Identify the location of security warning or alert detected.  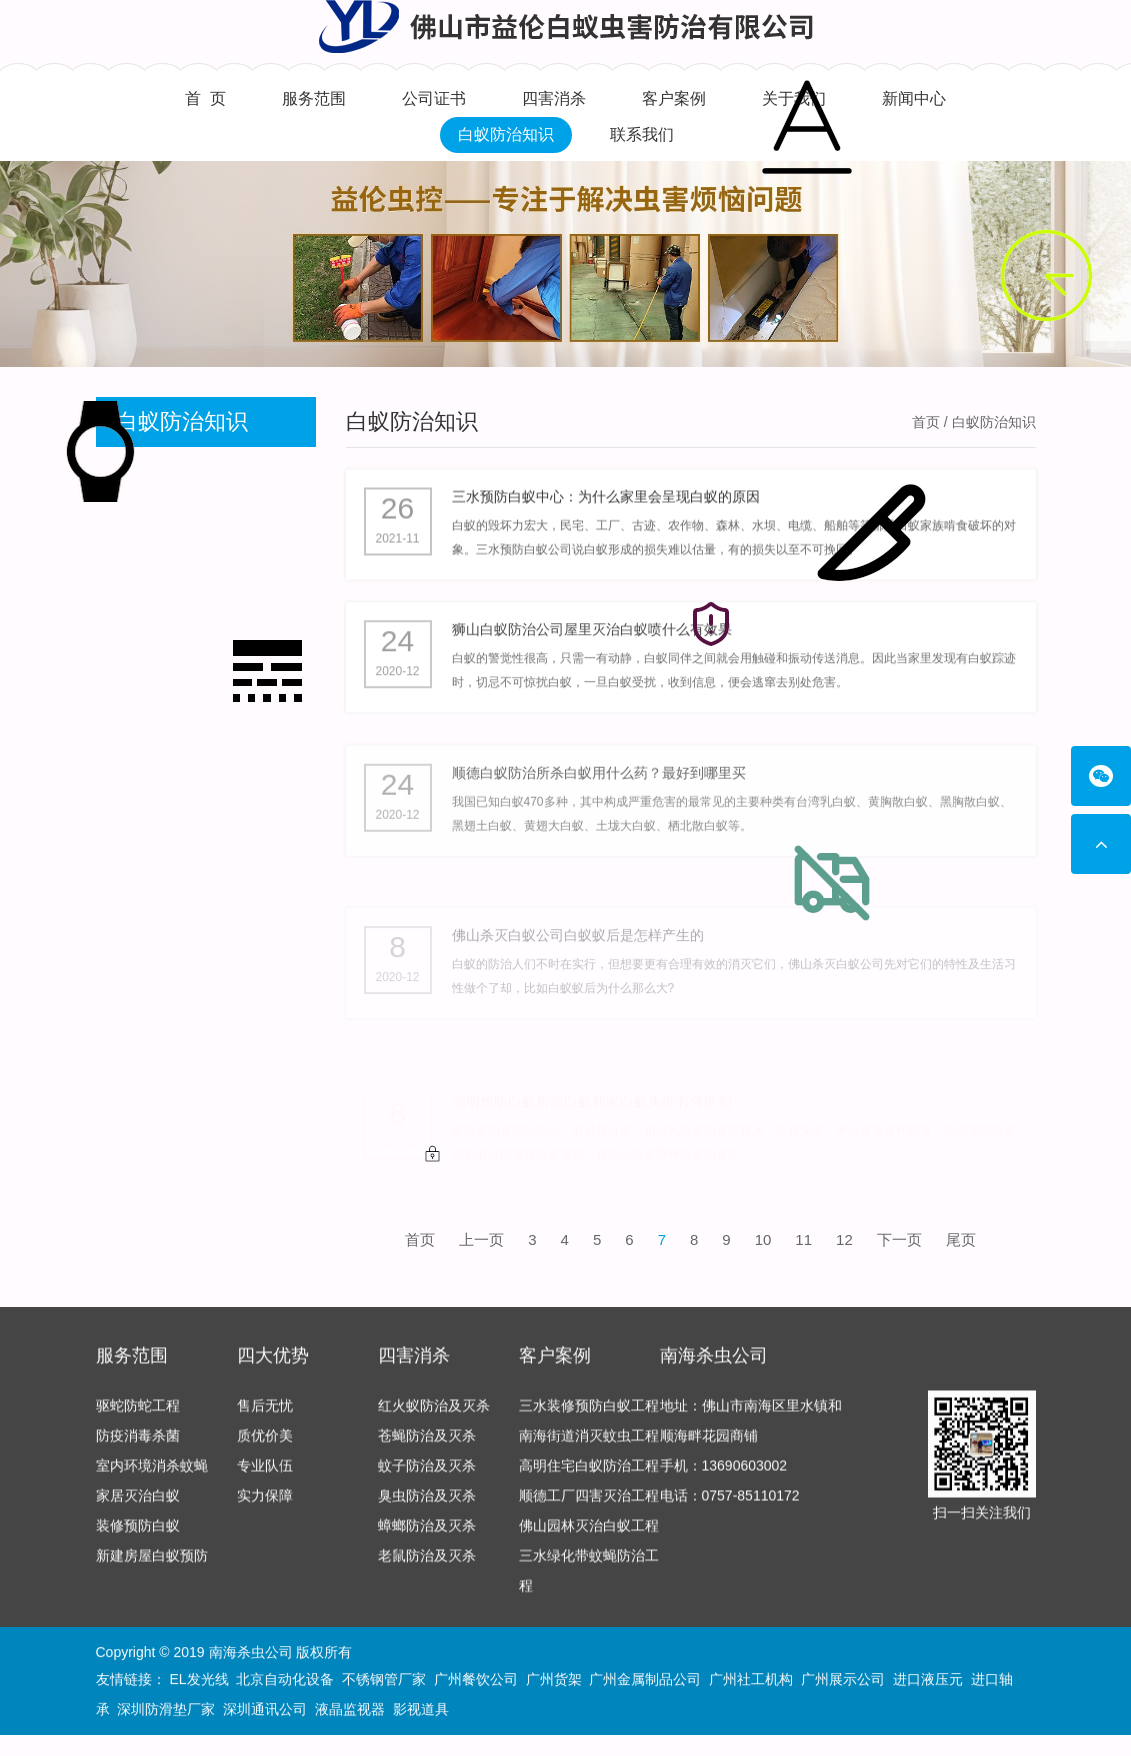
(711, 624).